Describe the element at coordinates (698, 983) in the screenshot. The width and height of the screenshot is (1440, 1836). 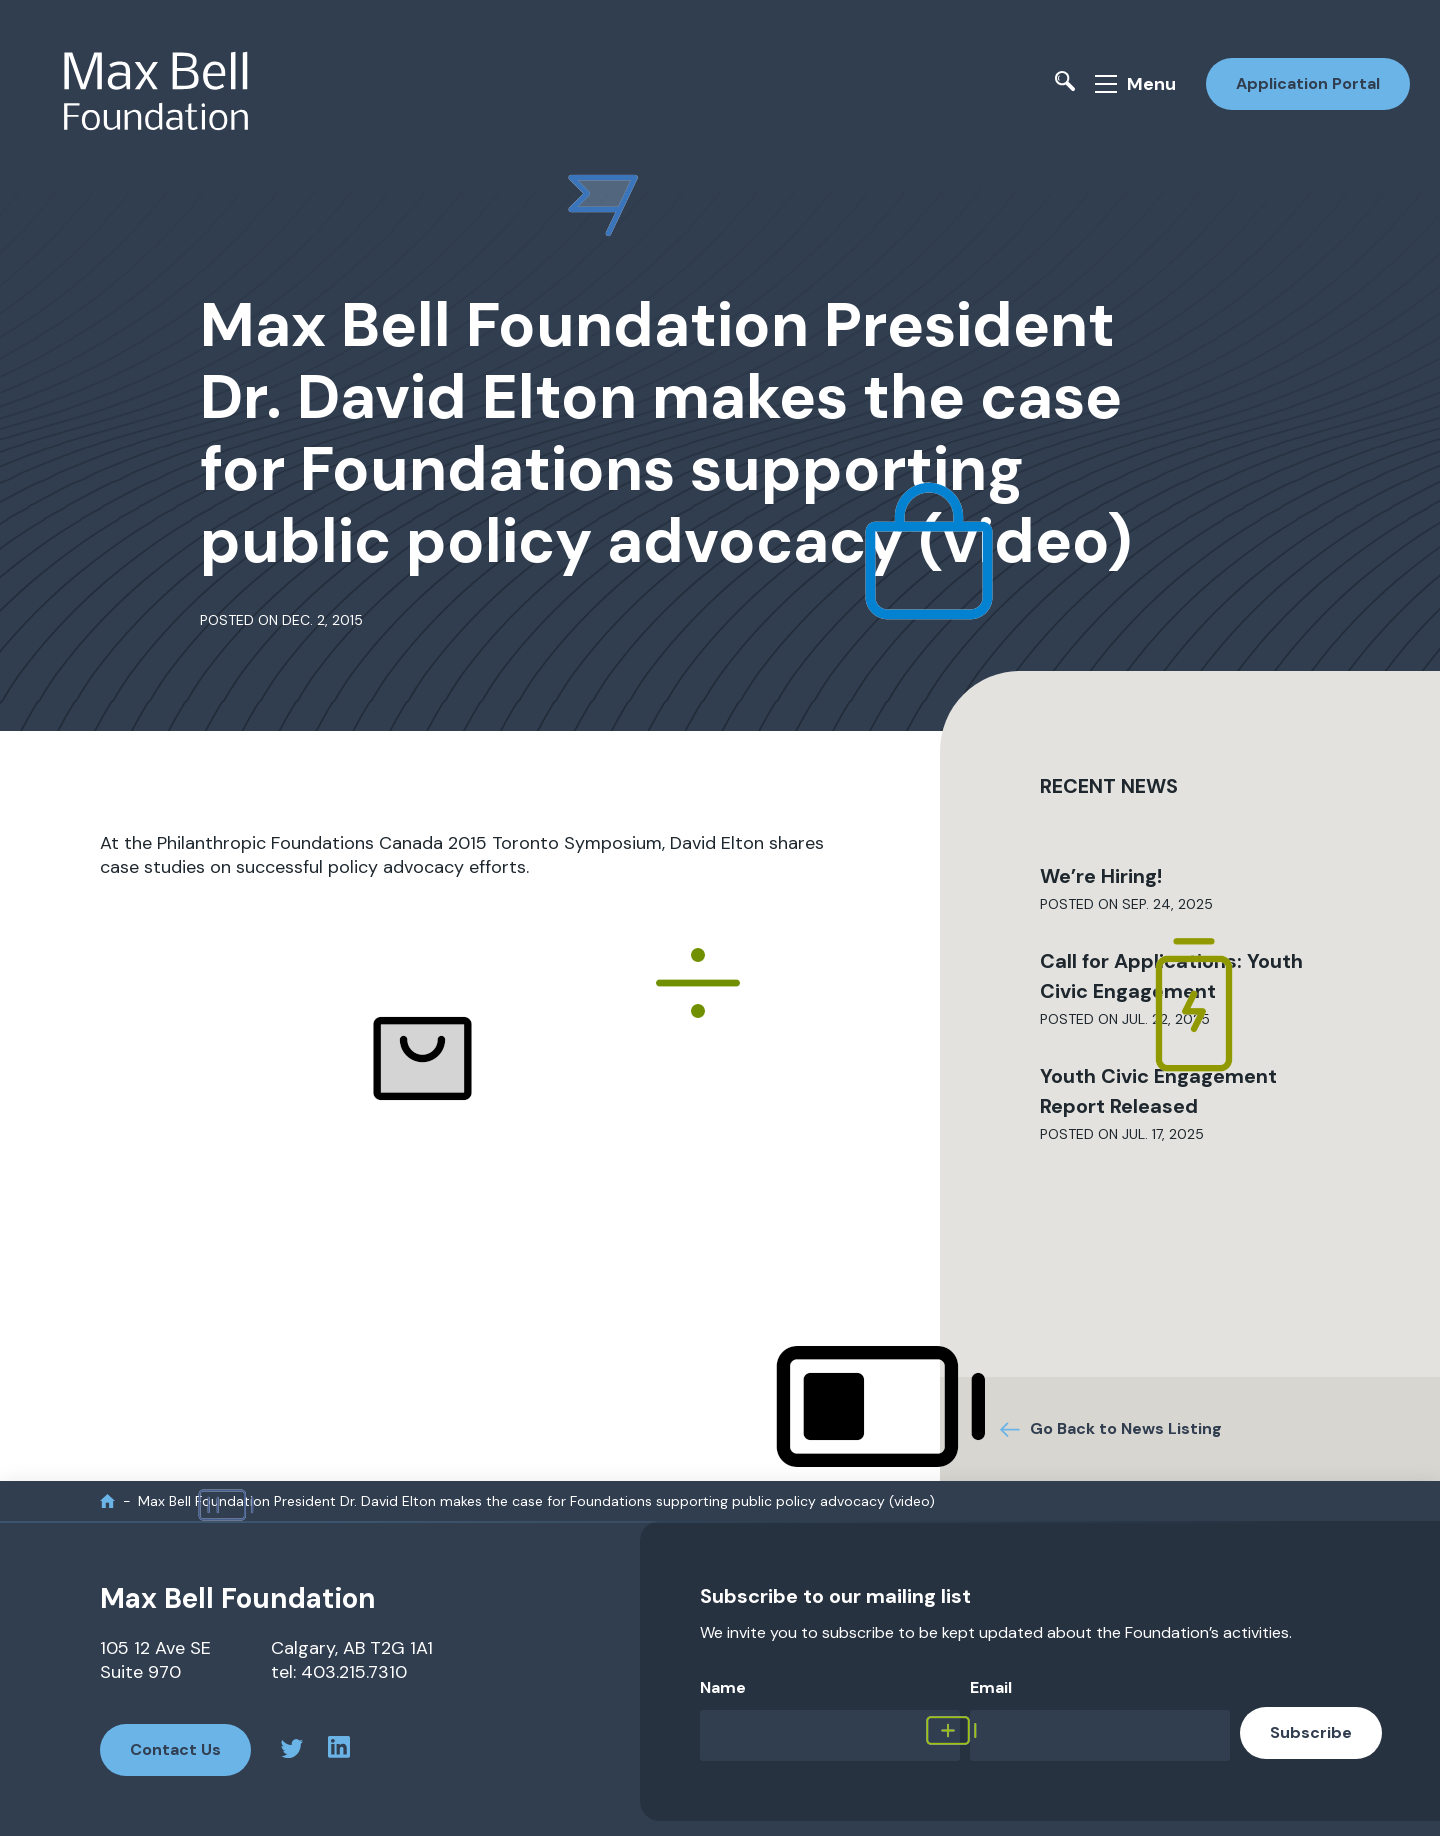
I see `perform division calculation` at that location.